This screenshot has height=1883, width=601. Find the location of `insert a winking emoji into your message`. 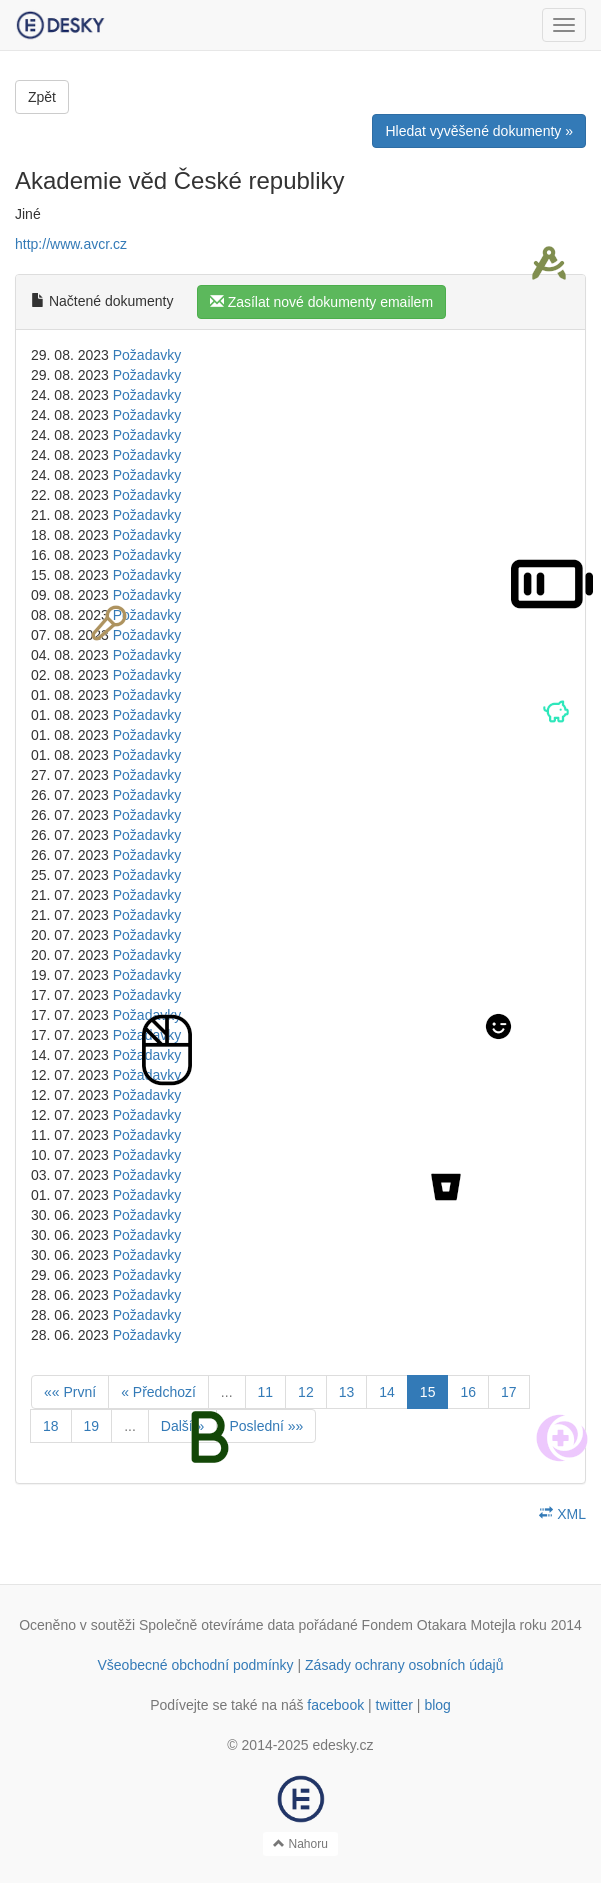

insert a winking emoji into your message is located at coordinates (498, 1026).